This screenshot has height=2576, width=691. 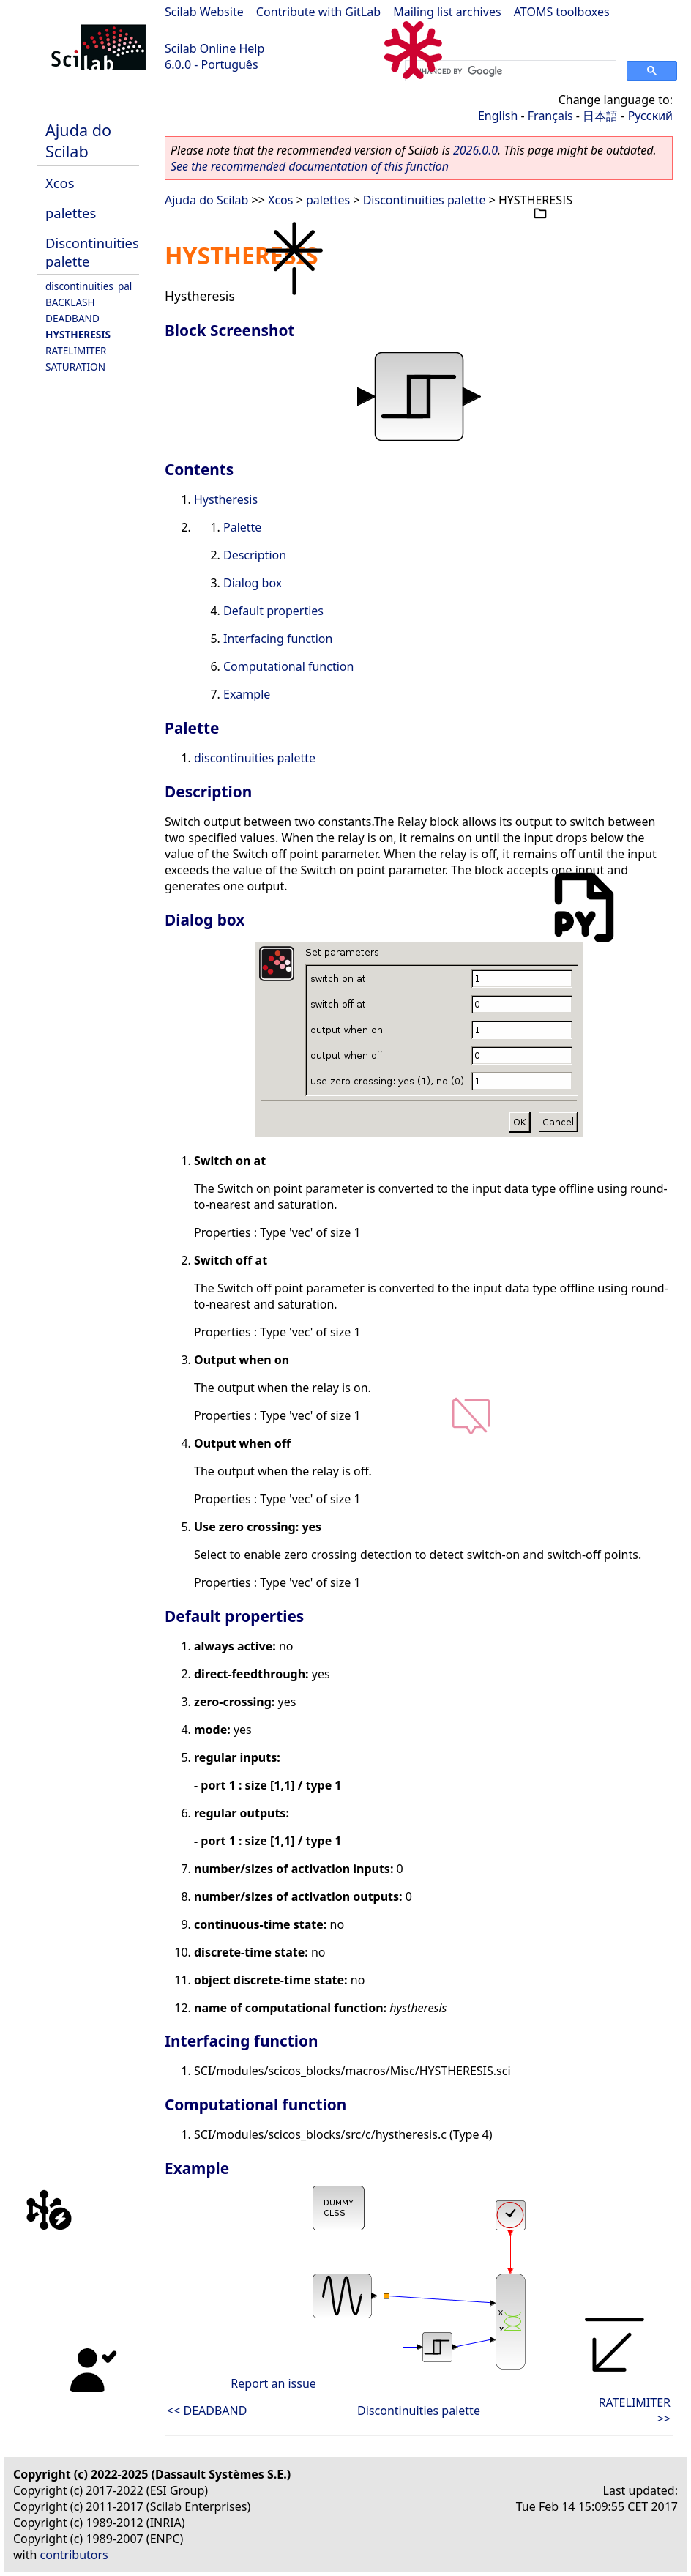 What do you see at coordinates (471, 1415) in the screenshot?
I see `mute or disable chat notifications` at bounding box center [471, 1415].